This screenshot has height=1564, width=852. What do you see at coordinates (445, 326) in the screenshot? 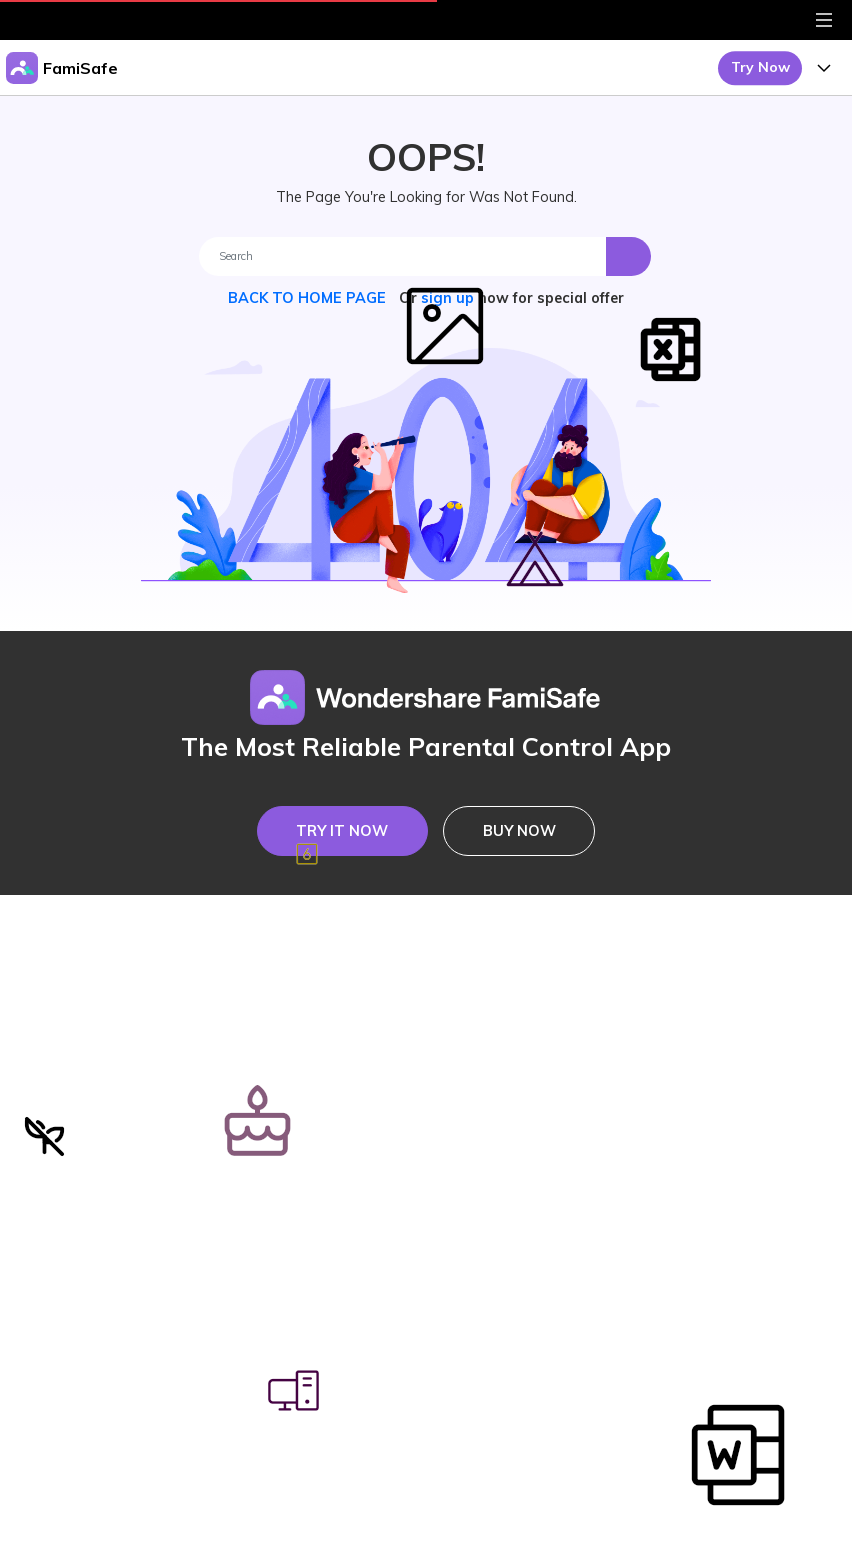
I see `view or open an image file` at bounding box center [445, 326].